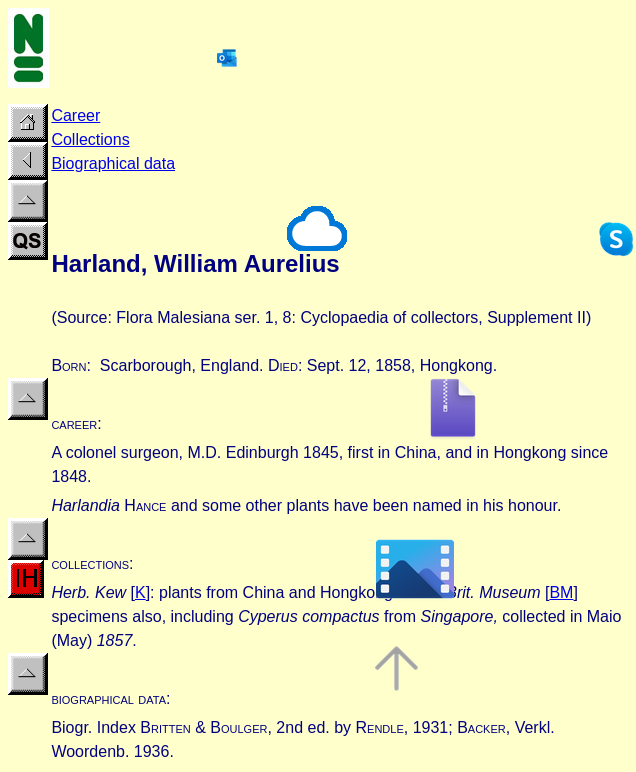 The height and width of the screenshot is (772, 636). Describe the element at coordinates (317, 231) in the screenshot. I see `file synced to OneDrive cloud storage` at that location.